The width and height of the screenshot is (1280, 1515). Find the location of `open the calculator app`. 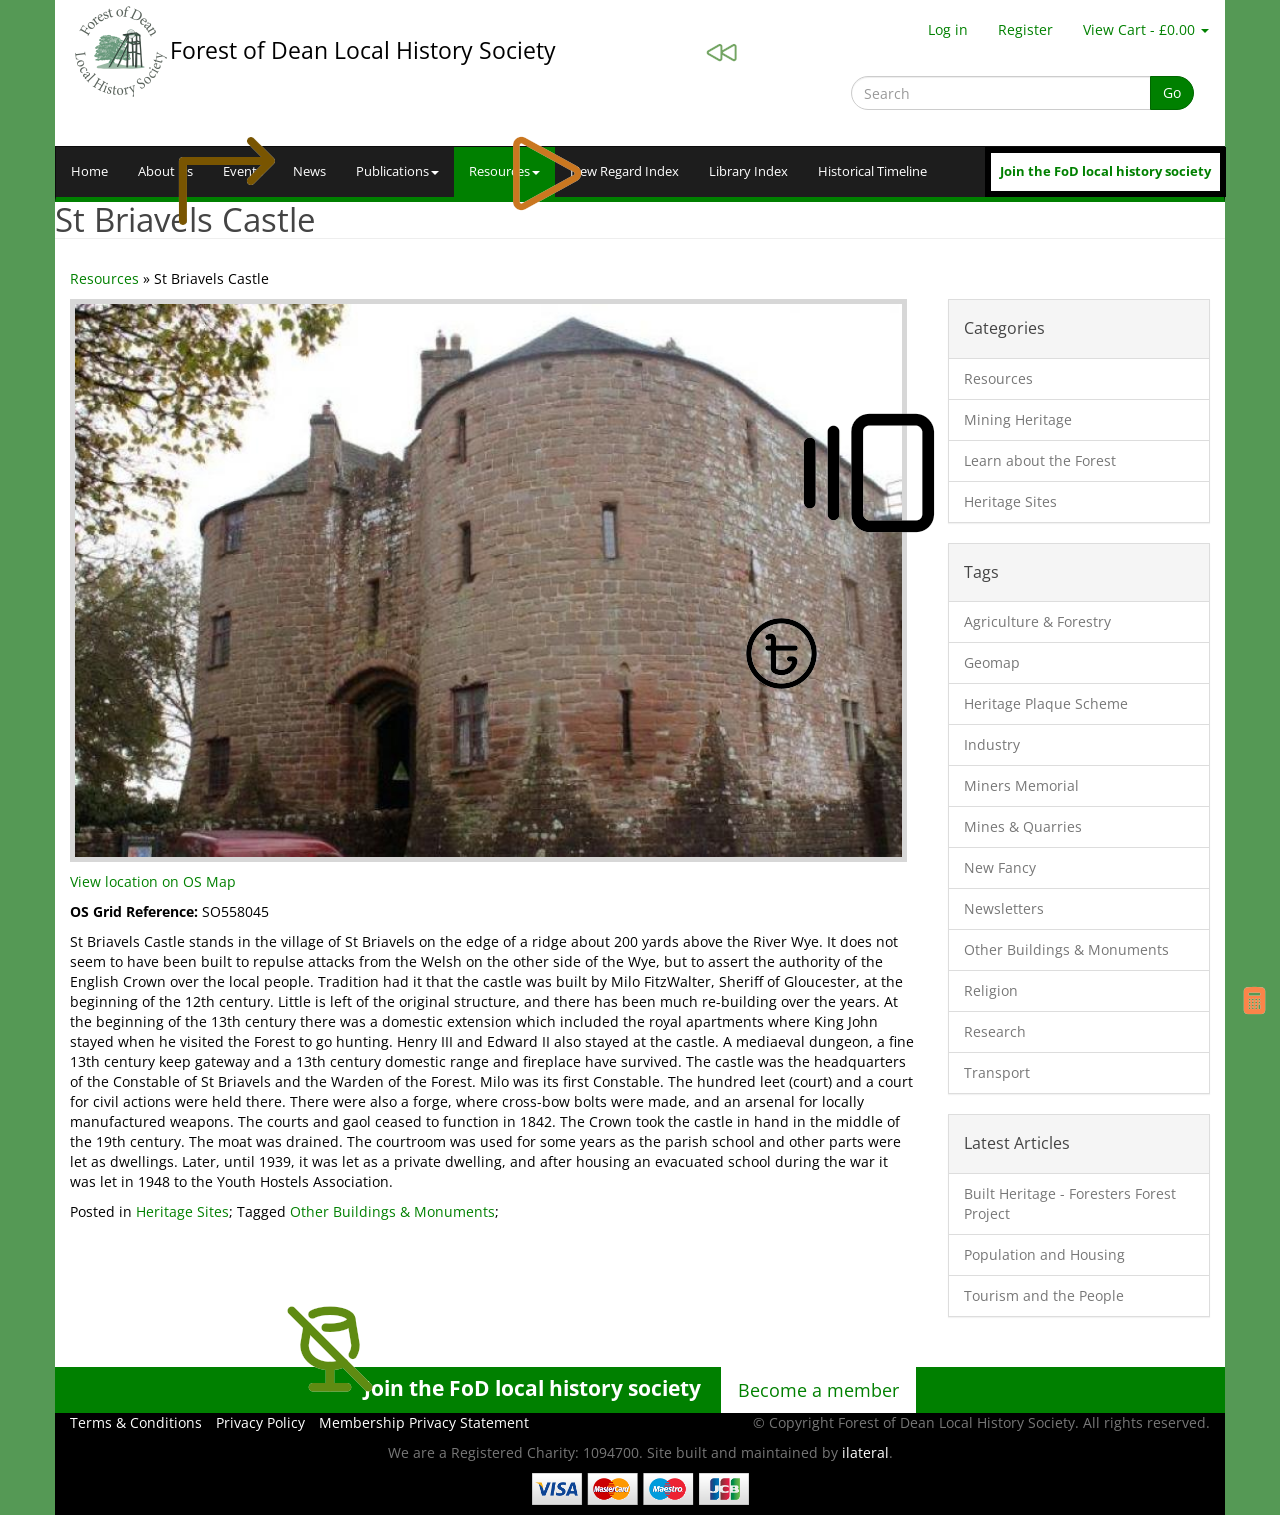

open the calculator app is located at coordinates (1254, 1000).